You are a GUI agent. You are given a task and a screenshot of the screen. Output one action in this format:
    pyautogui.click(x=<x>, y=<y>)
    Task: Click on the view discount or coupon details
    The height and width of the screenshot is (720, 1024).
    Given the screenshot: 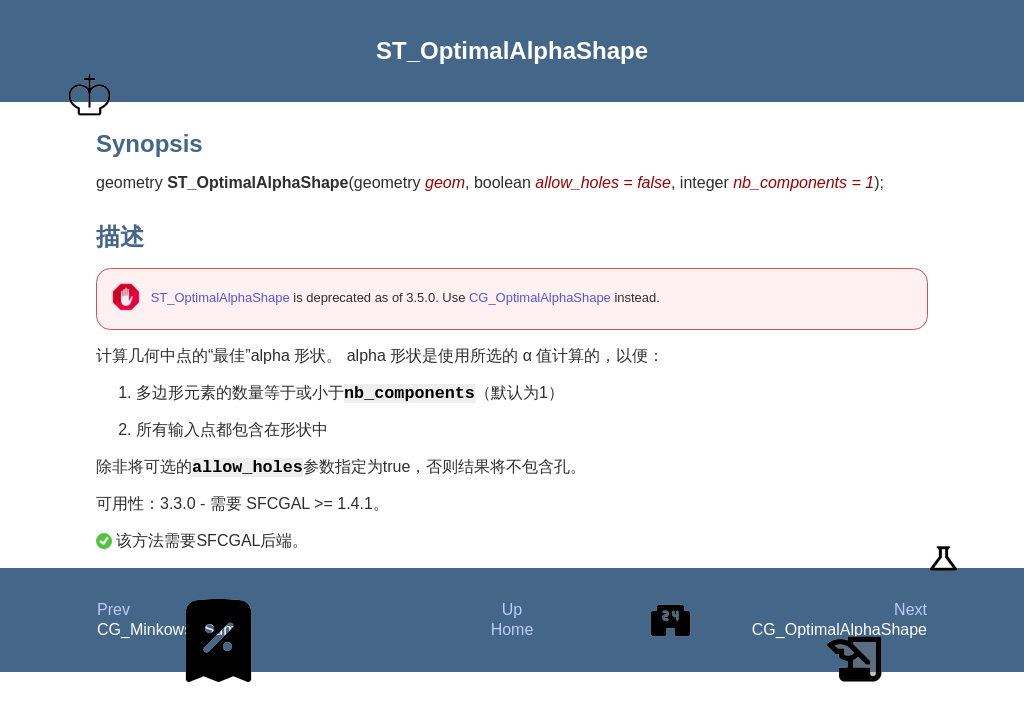 What is the action you would take?
    pyautogui.click(x=218, y=640)
    